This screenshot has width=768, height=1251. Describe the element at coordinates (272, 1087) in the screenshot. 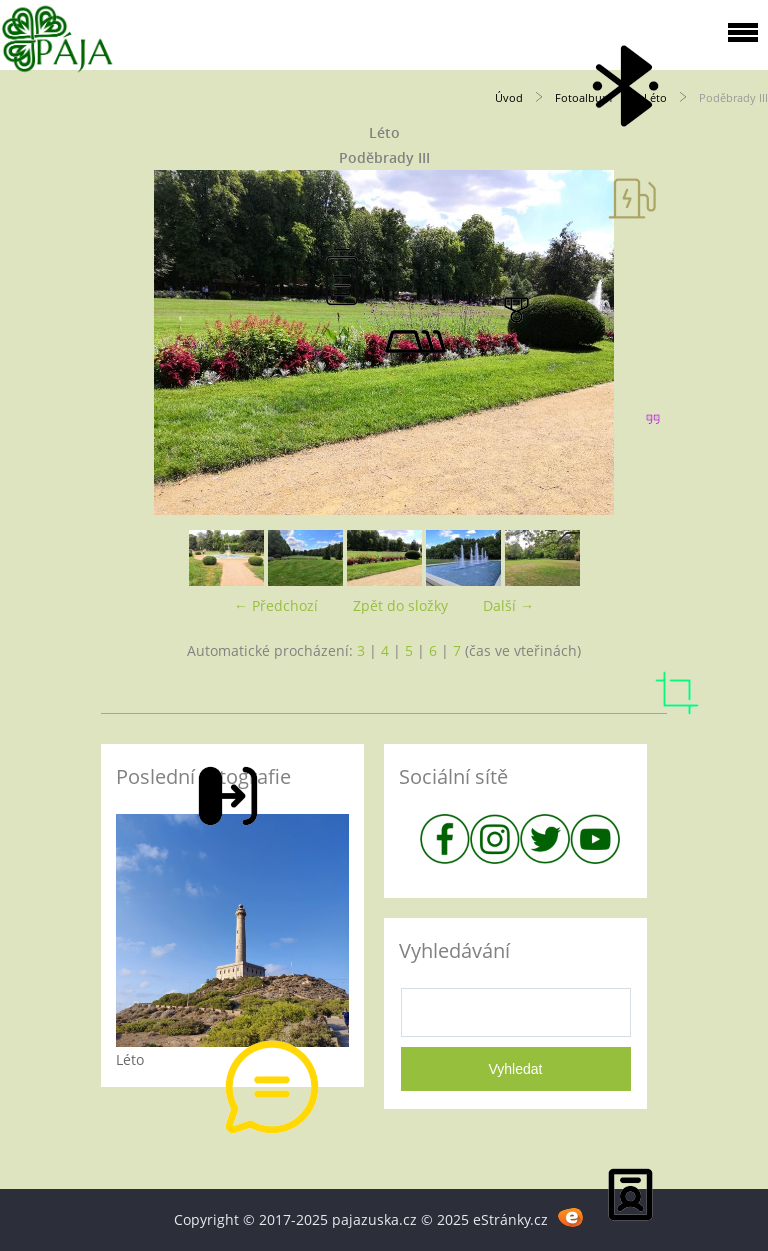

I see `open chat or messaging` at that location.